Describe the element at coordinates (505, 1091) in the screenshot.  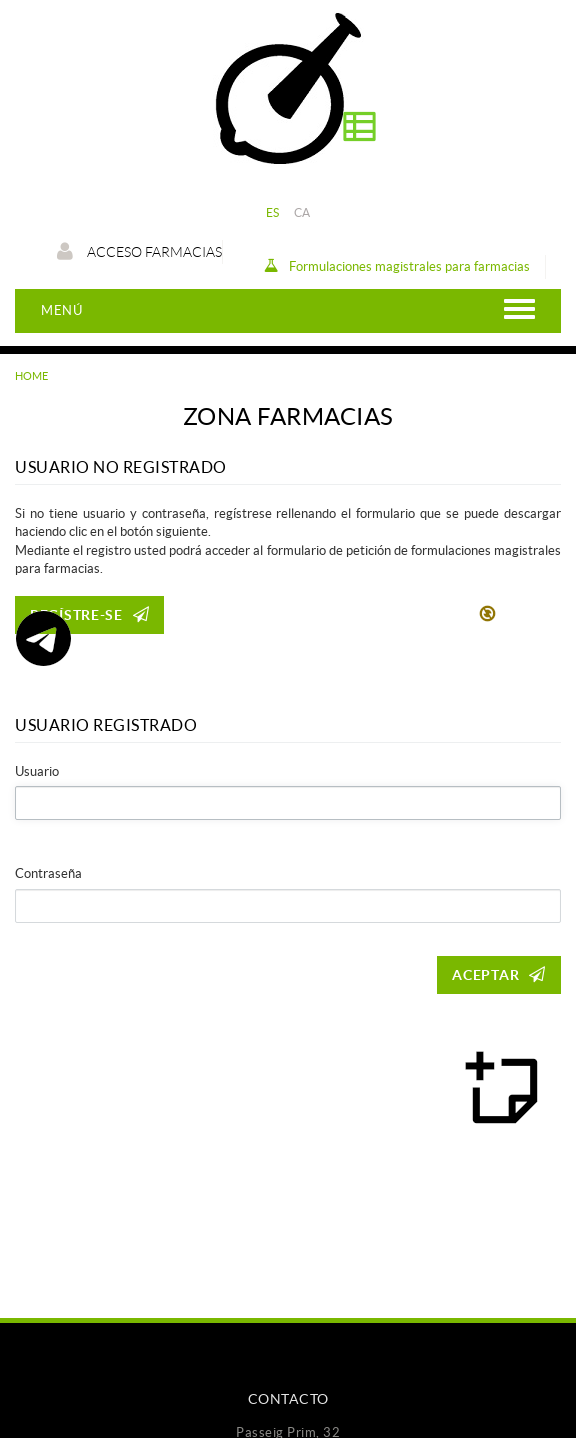
I see `create a new sticky note` at that location.